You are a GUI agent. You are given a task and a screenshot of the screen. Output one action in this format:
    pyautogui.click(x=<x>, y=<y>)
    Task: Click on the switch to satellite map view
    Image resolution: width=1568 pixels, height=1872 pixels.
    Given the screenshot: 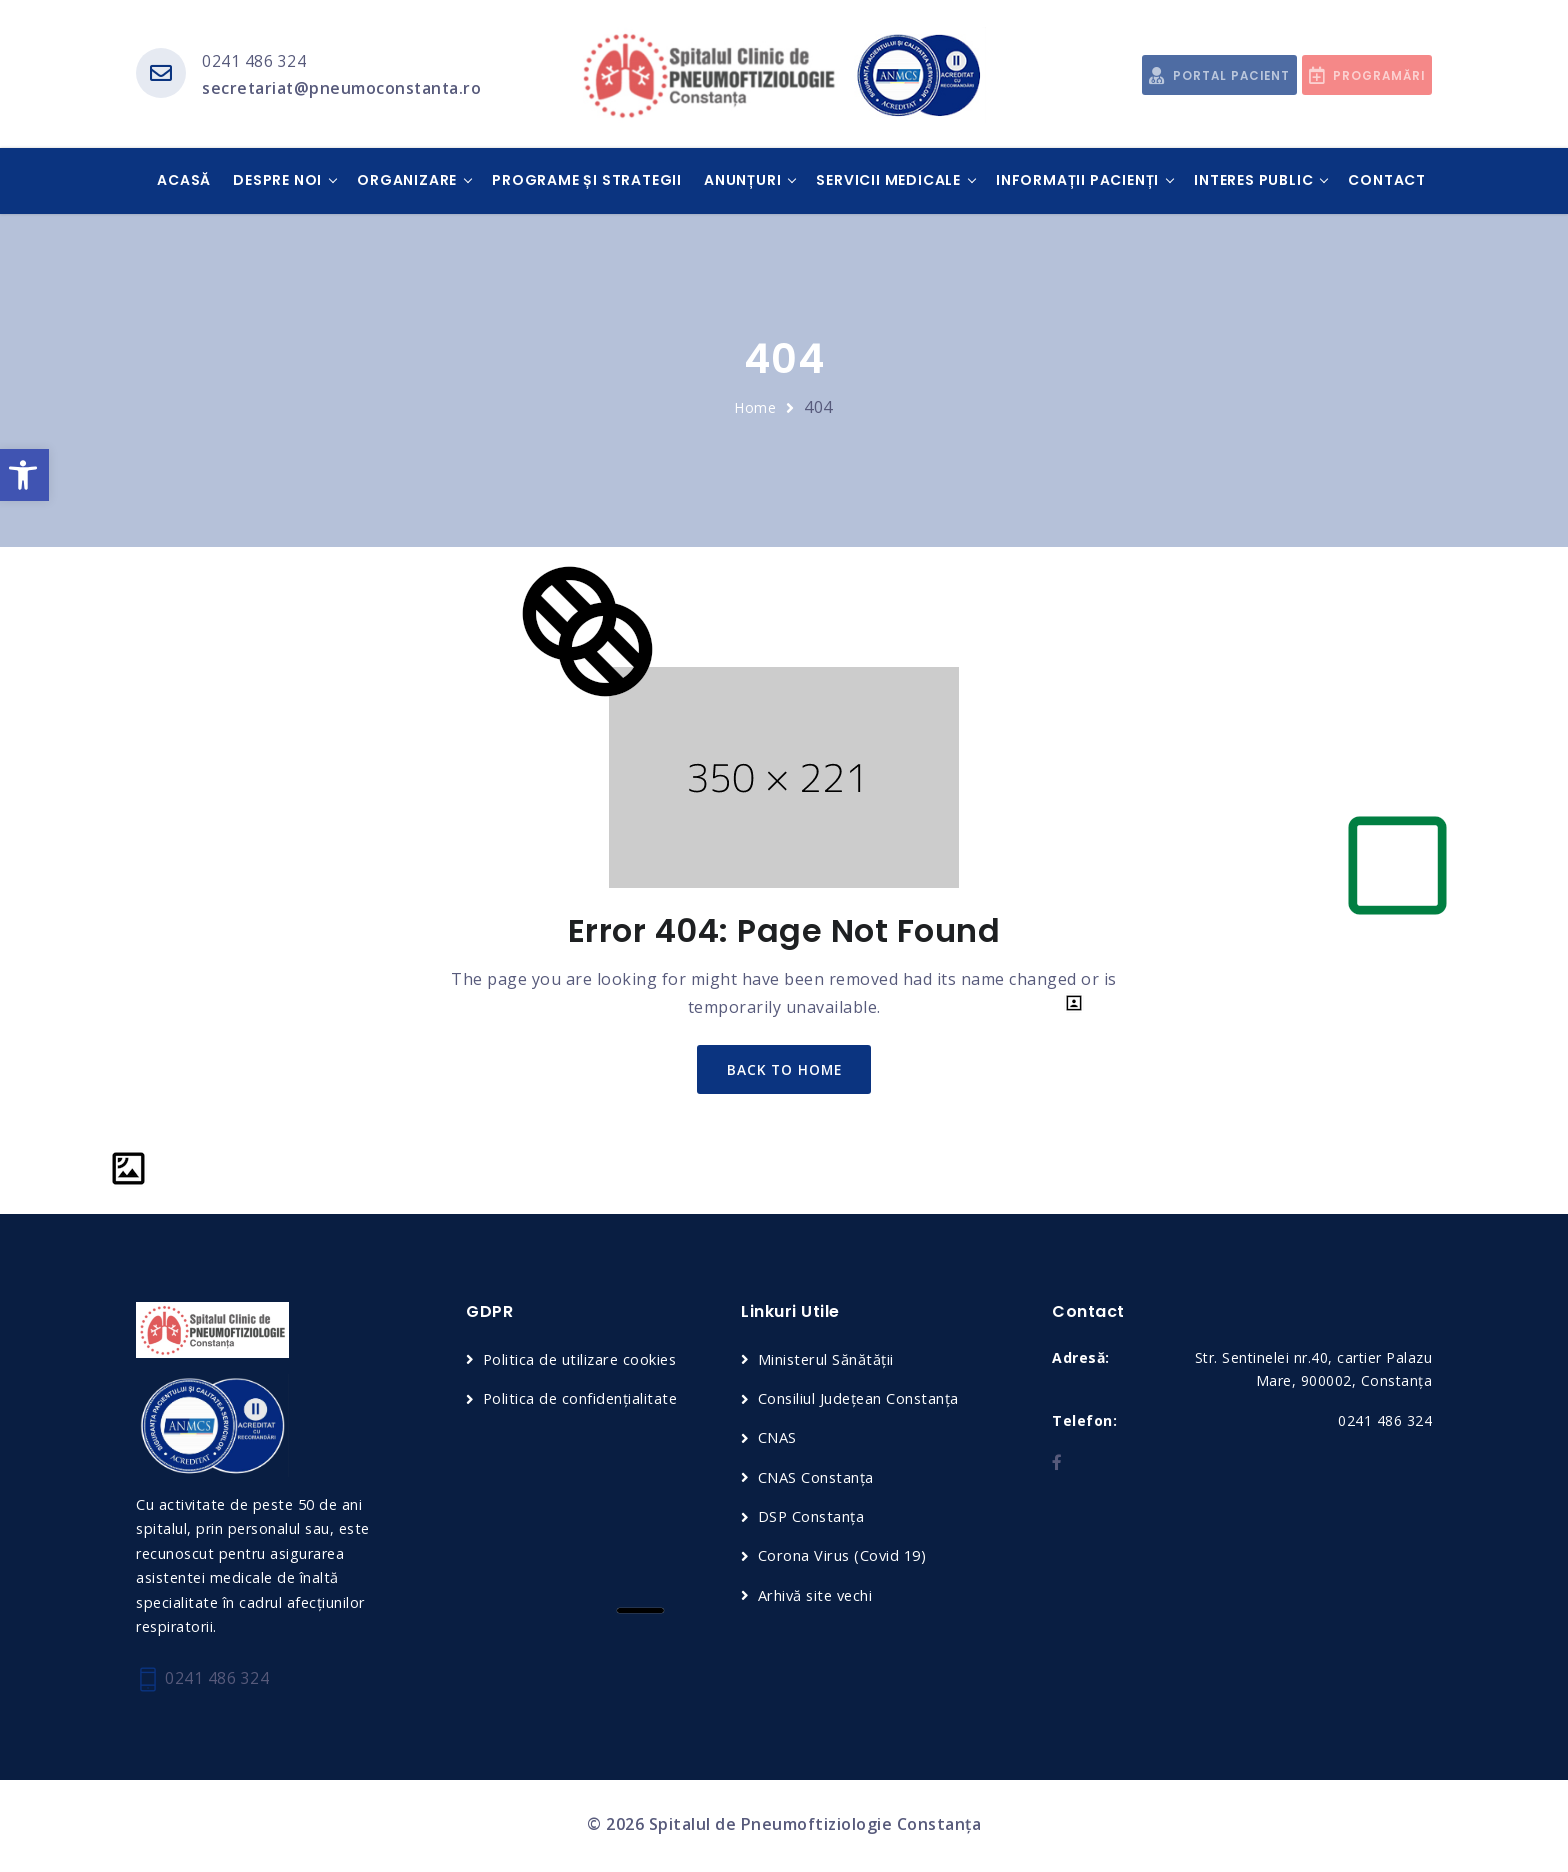 What is the action you would take?
    pyautogui.click(x=128, y=1168)
    